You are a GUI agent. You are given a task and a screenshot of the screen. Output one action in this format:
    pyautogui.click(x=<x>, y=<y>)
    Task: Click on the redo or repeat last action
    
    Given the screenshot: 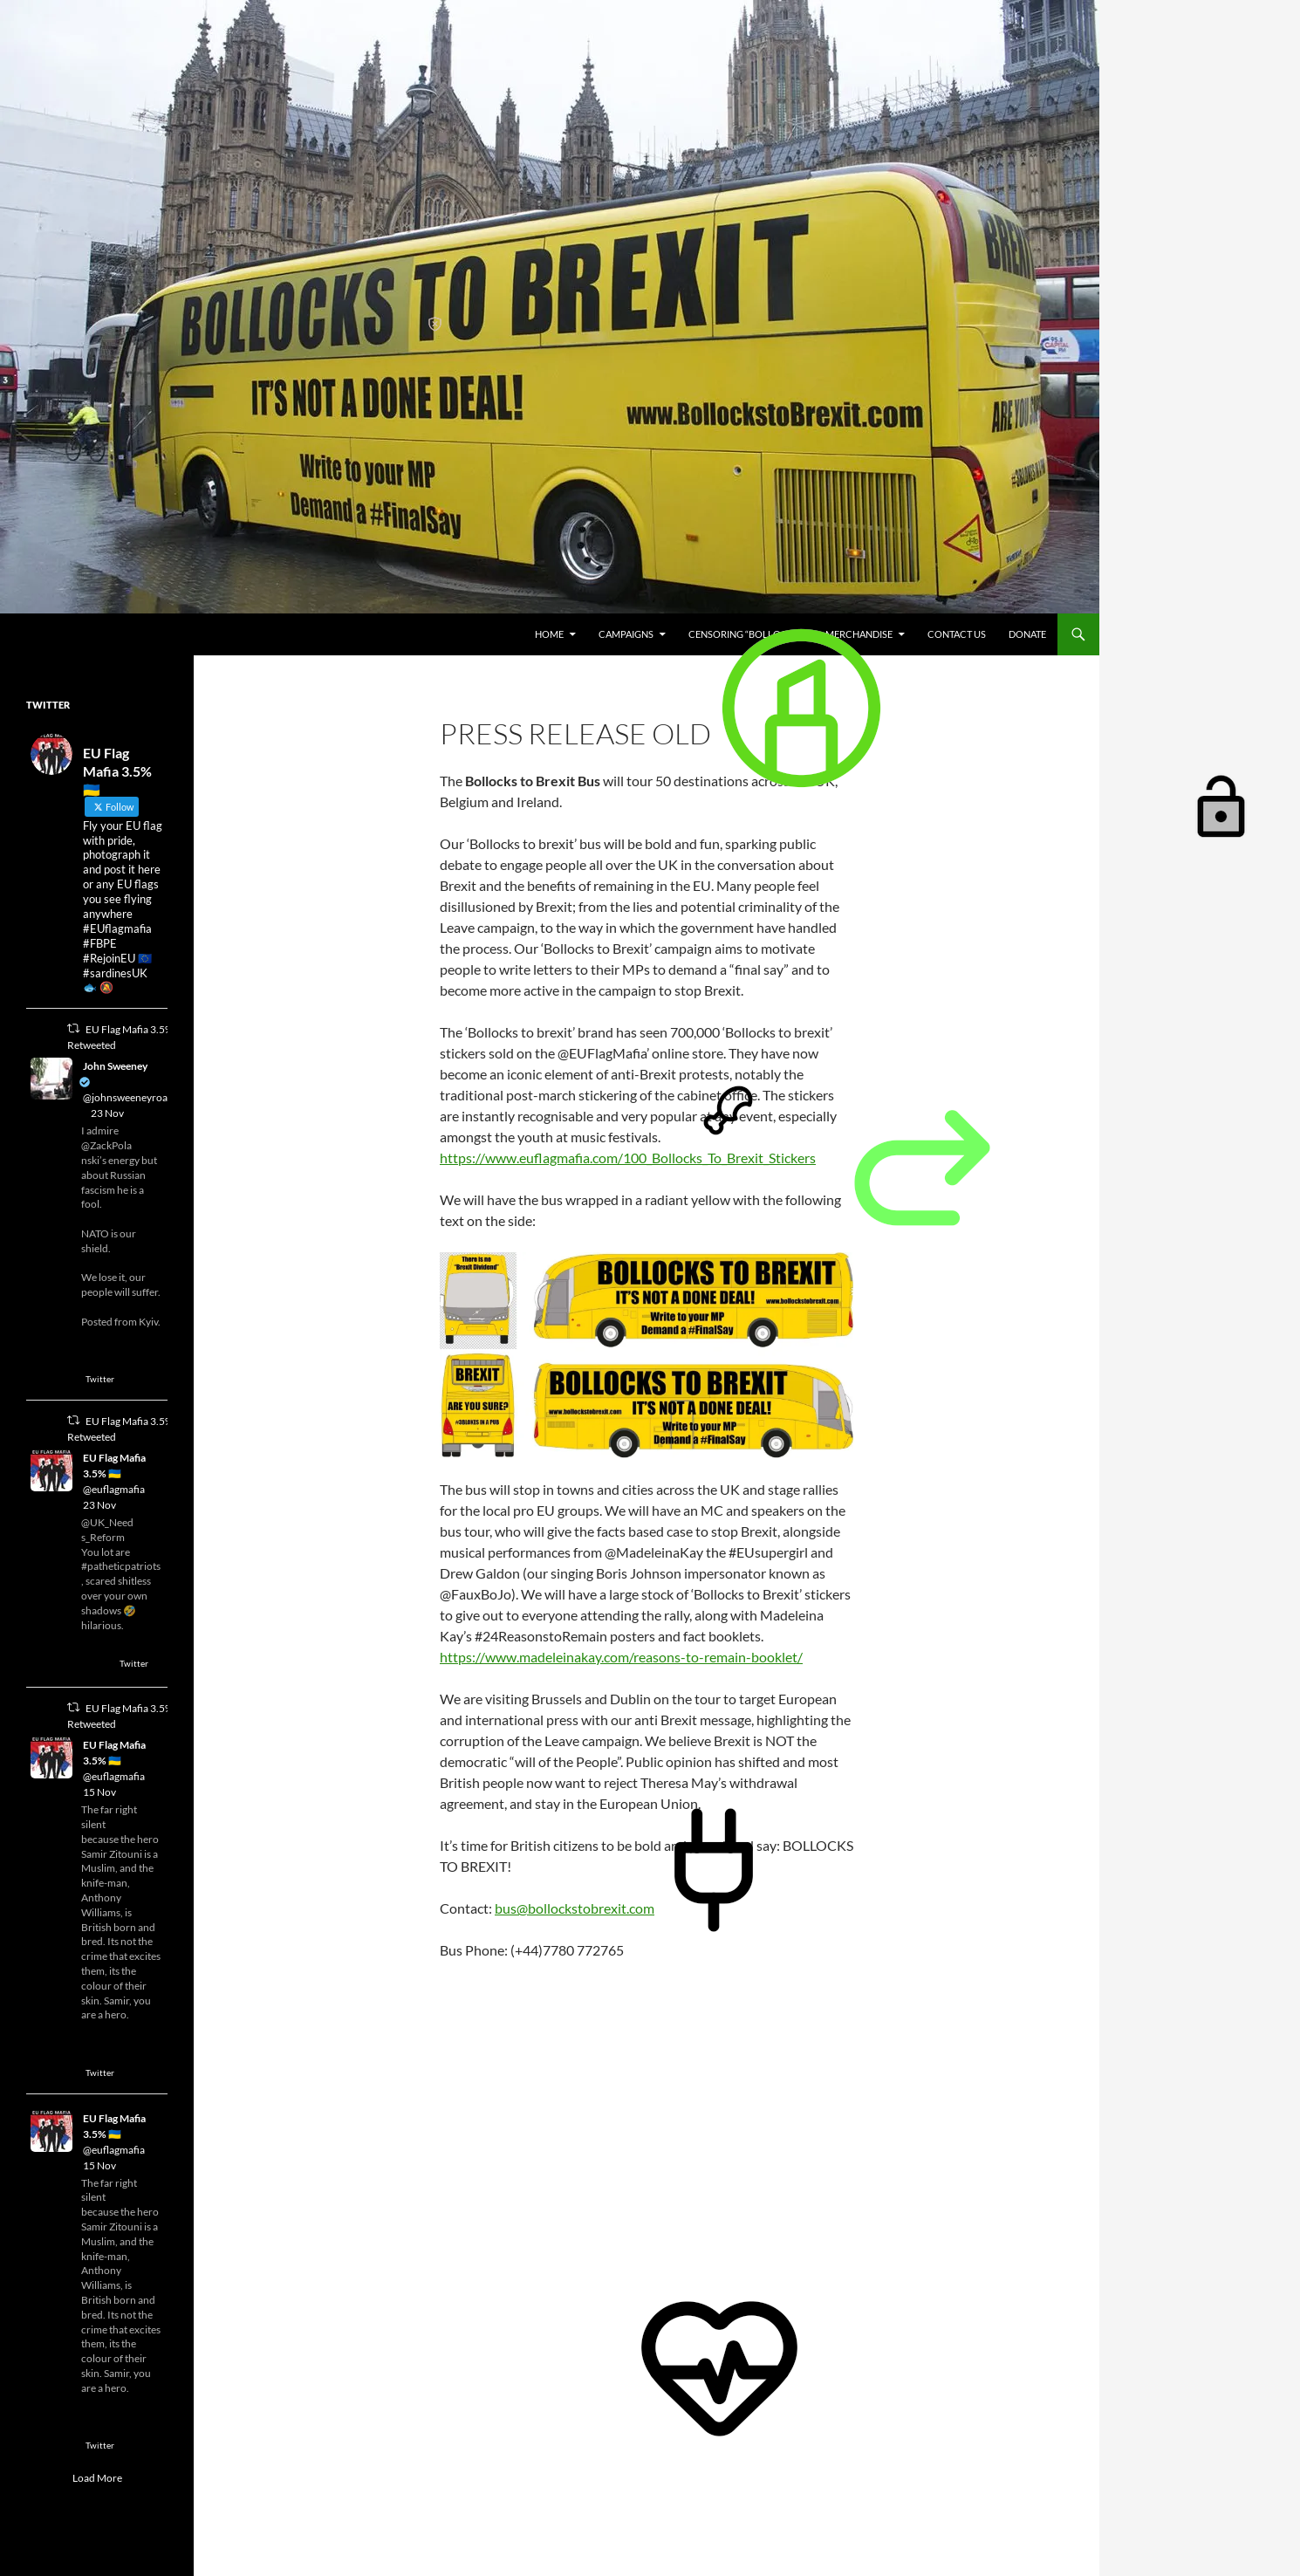 What is the action you would take?
    pyautogui.click(x=922, y=1173)
    